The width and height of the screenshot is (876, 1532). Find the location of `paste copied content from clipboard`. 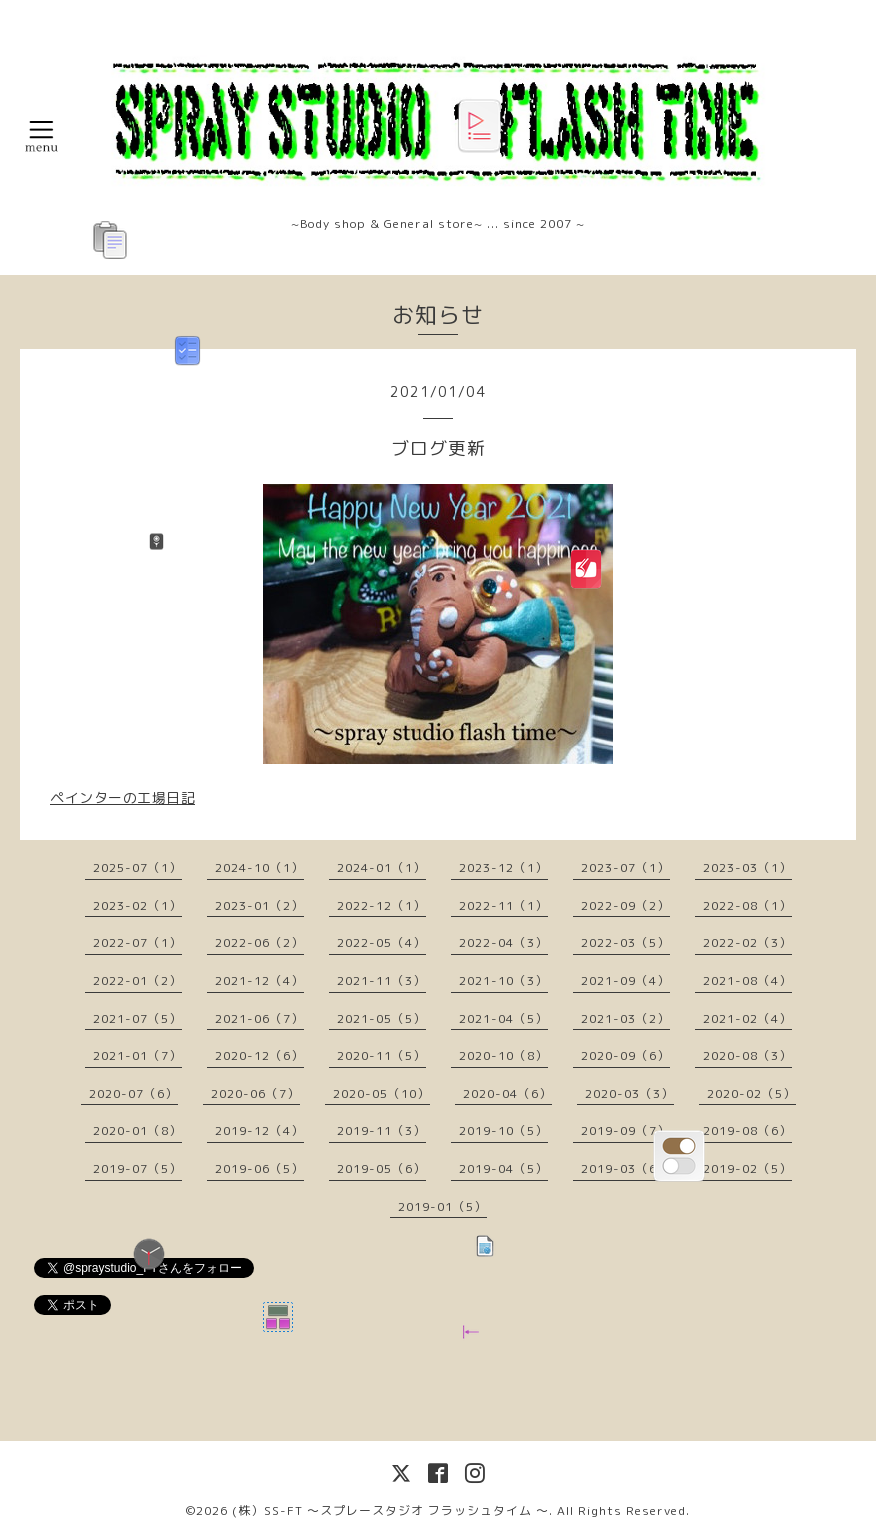

paste copied content from clipboard is located at coordinates (110, 240).